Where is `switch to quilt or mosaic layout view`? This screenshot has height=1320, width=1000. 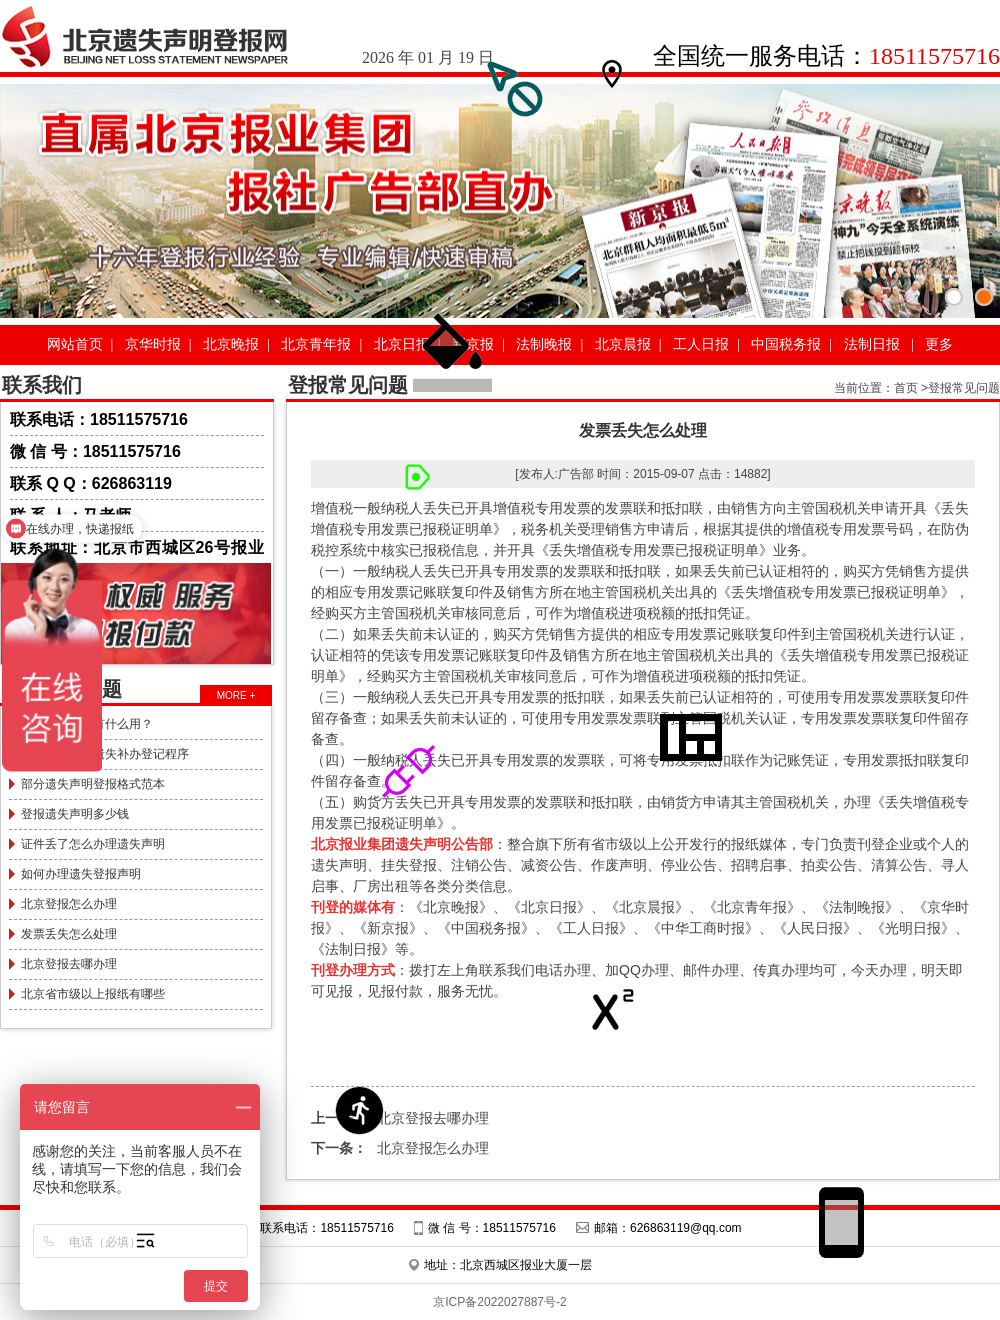
switch to quilt or mosaic layout view is located at coordinates (689, 739).